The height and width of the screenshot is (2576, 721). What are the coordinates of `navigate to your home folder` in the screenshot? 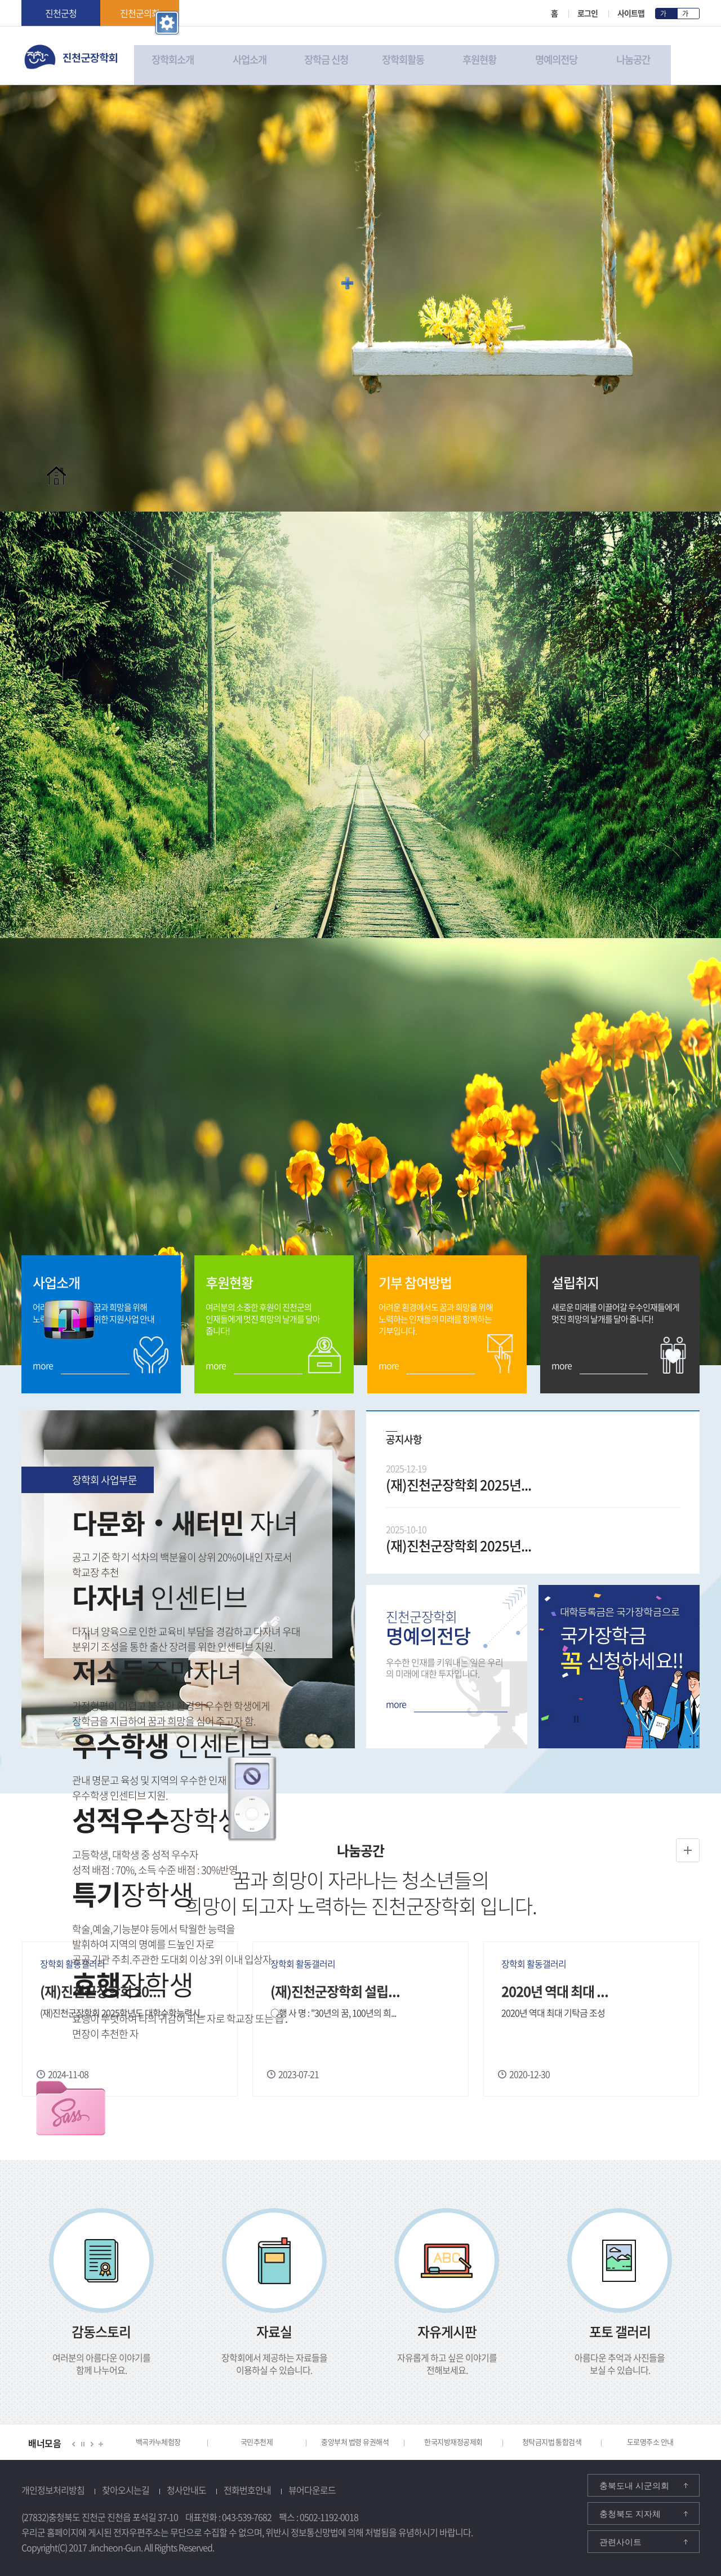 It's located at (56, 476).